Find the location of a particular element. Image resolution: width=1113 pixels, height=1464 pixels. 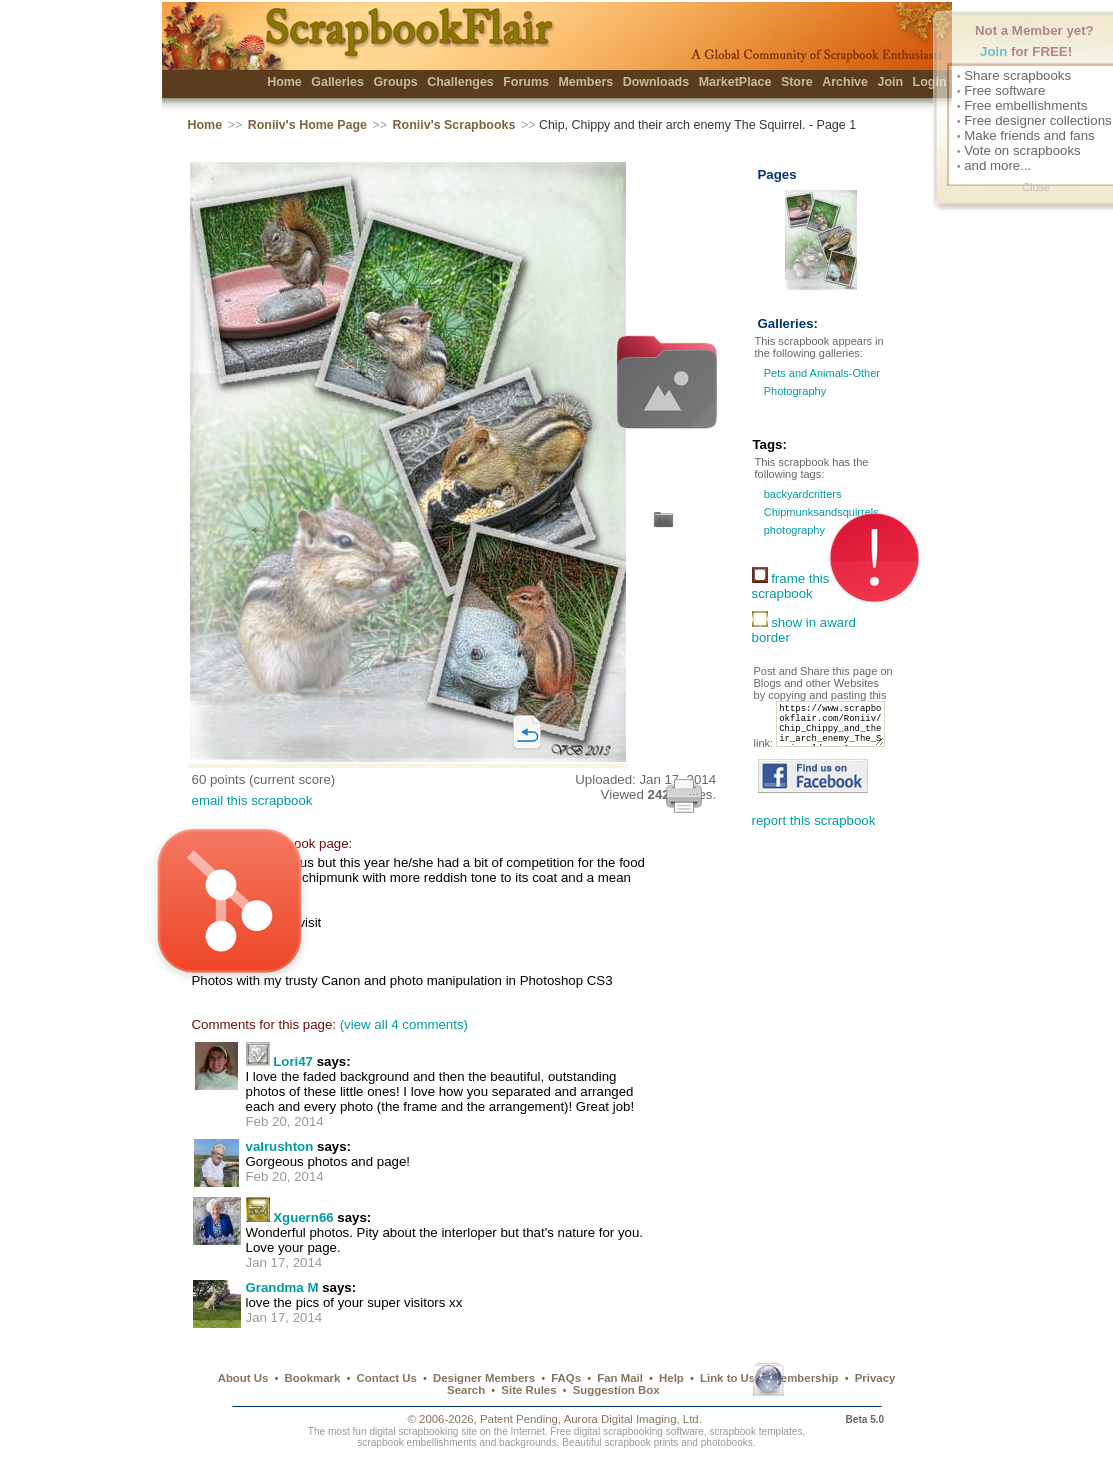

open your videos folder is located at coordinates (663, 519).